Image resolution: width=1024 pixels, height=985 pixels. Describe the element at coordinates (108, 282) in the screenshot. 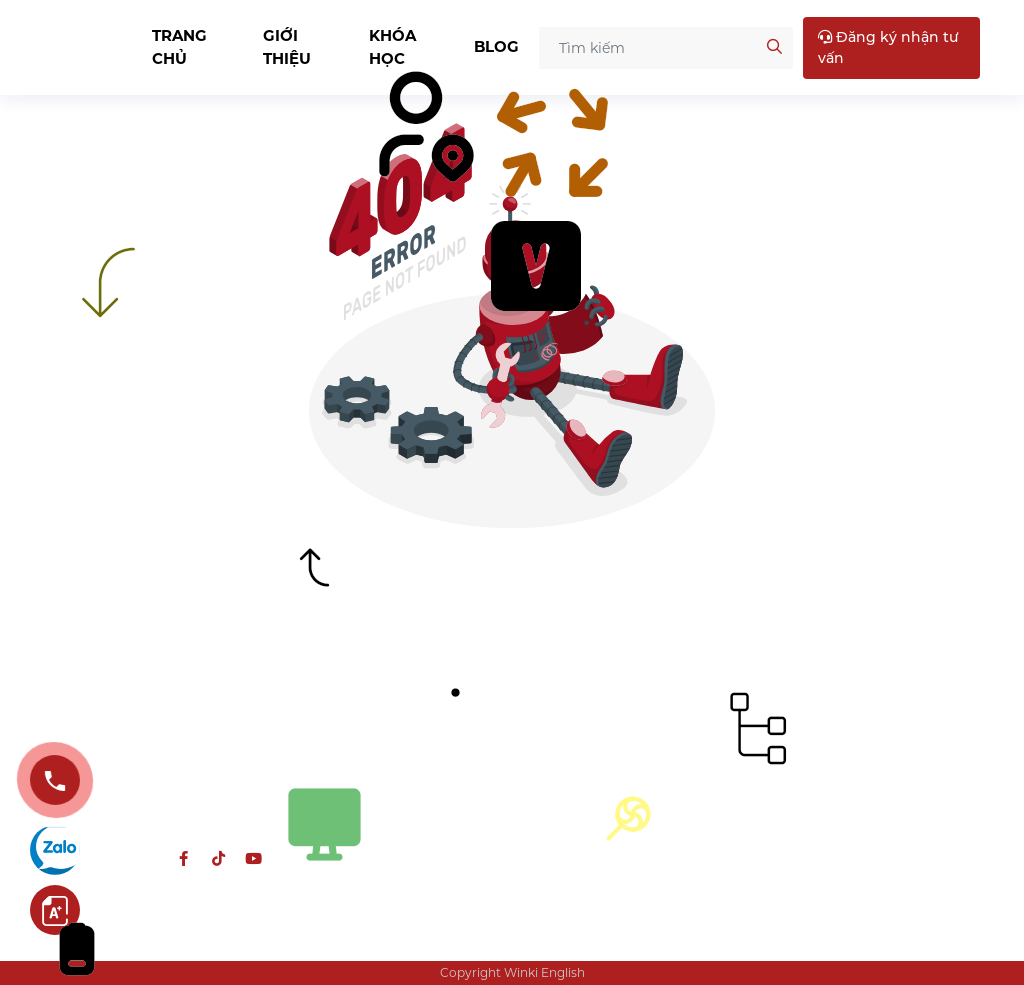

I see `go back and down in navigation` at that location.